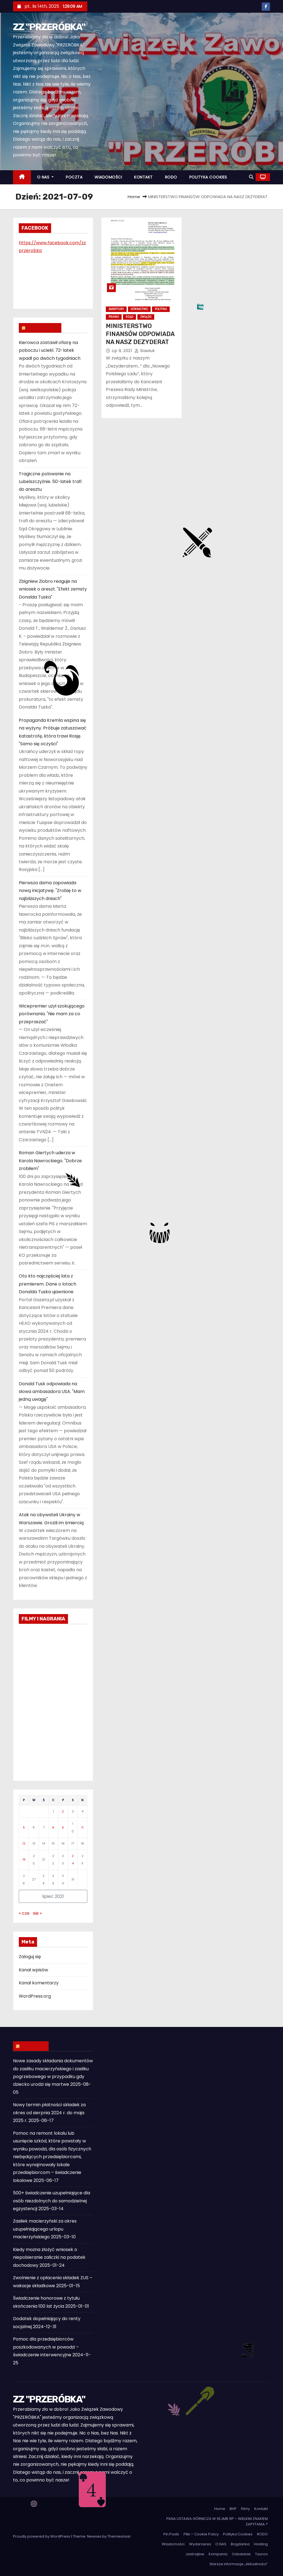 Image resolution: width=283 pixels, height=2576 pixels. I want to click on indicates severe weather alert or tornado warning, so click(248, 2350).